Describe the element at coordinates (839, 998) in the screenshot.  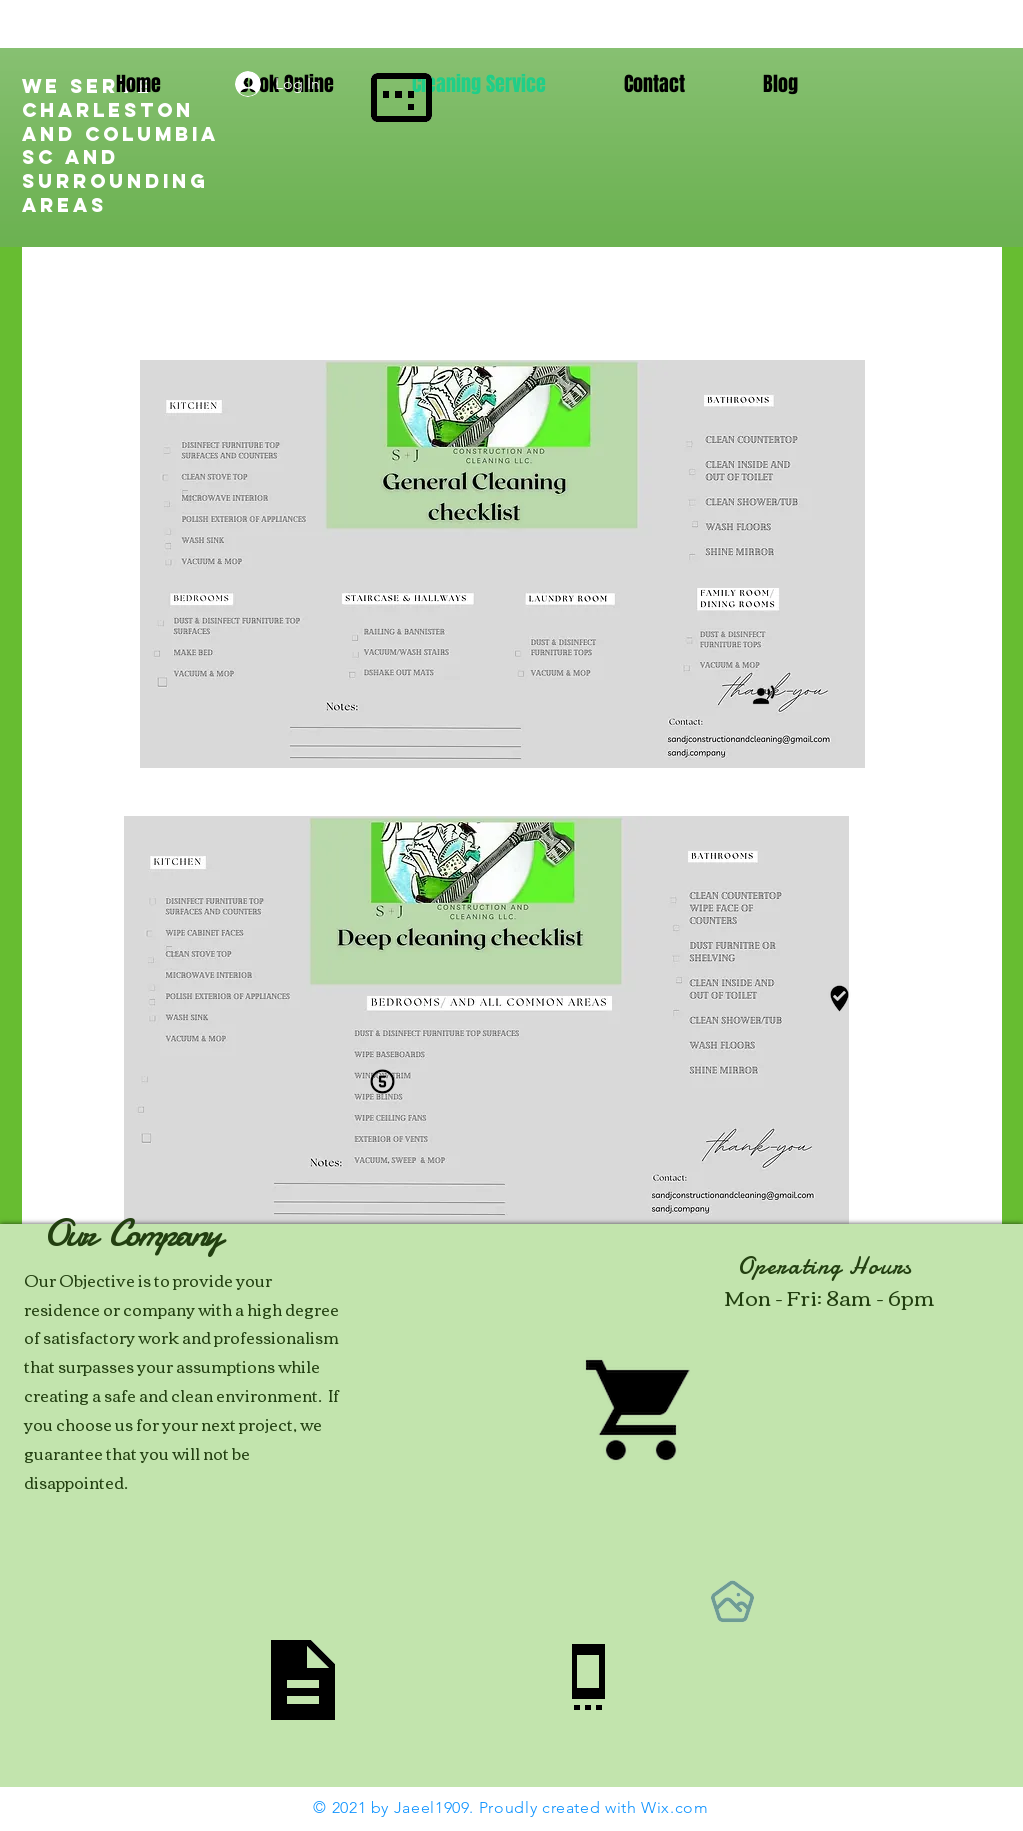
I see `confirm or select a location` at that location.